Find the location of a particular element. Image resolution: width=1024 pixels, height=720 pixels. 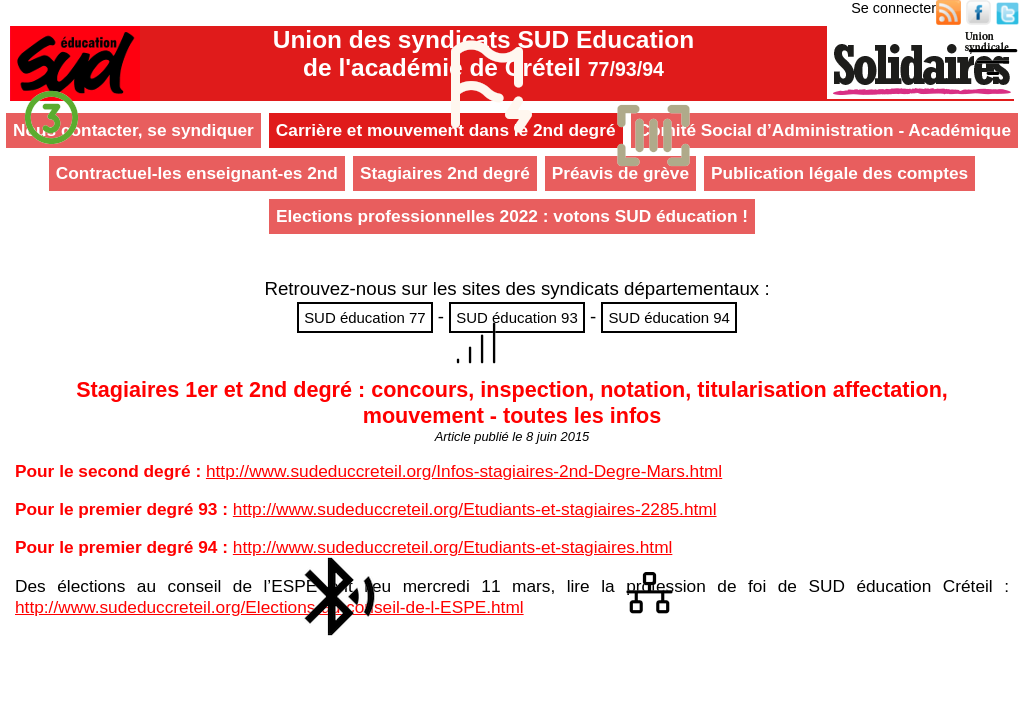

bluetooth audio is currently active is located at coordinates (339, 596).